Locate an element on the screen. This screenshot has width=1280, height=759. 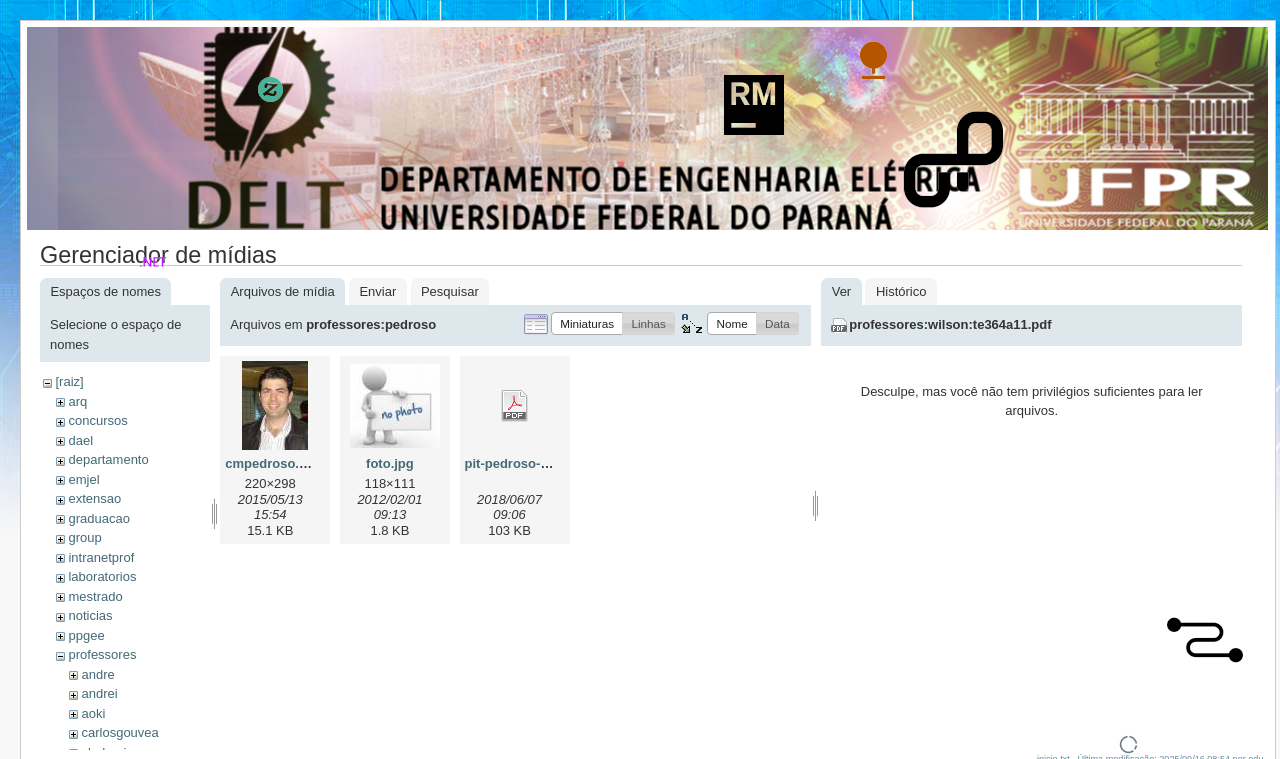
view pinned location on map is located at coordinates (873, 58).